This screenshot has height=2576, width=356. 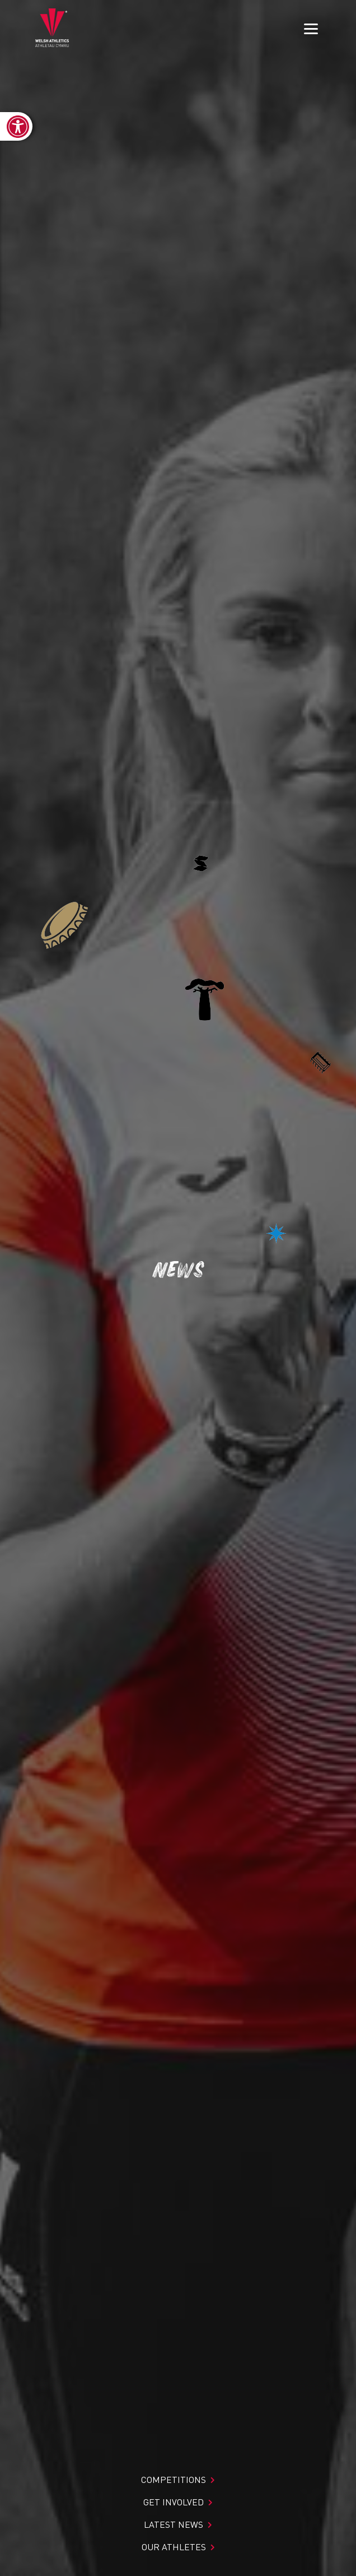 What do you see at coordinates (276, 1233) in the screenshot?
I see `navigate using compass or directional guide` at bounding box center [276, 1233].